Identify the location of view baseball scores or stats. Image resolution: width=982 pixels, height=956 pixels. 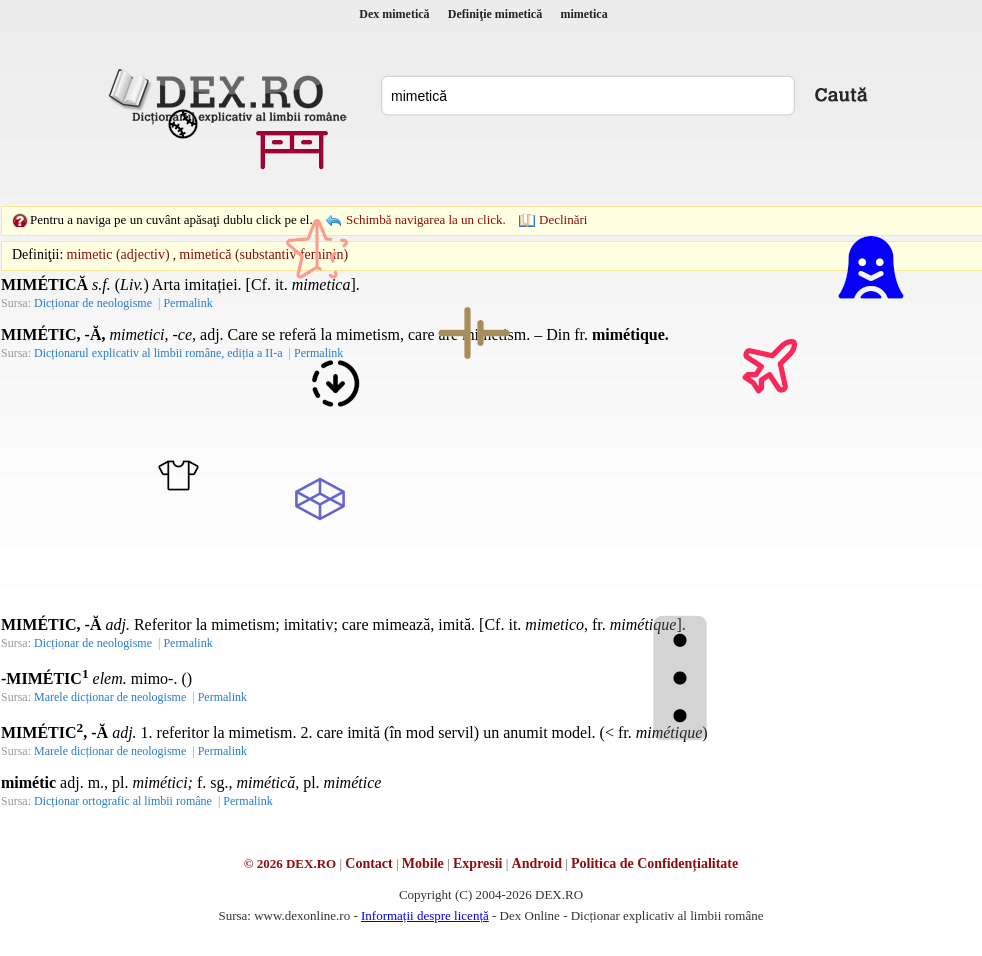
(183, 124).